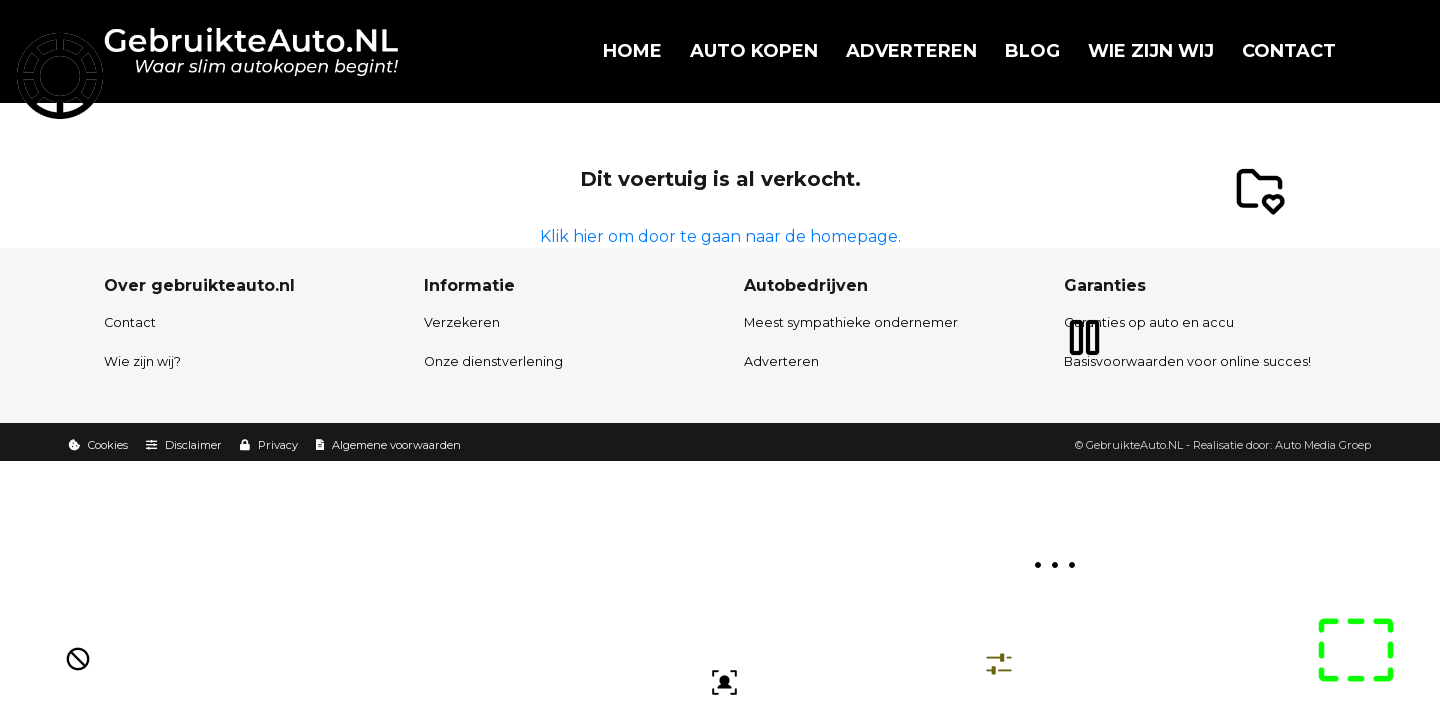 This screenshot has width=1440, height=720. Describe the element at coordinates (724, 682) in the screenshot. I see `focus on current user profile` at that location.